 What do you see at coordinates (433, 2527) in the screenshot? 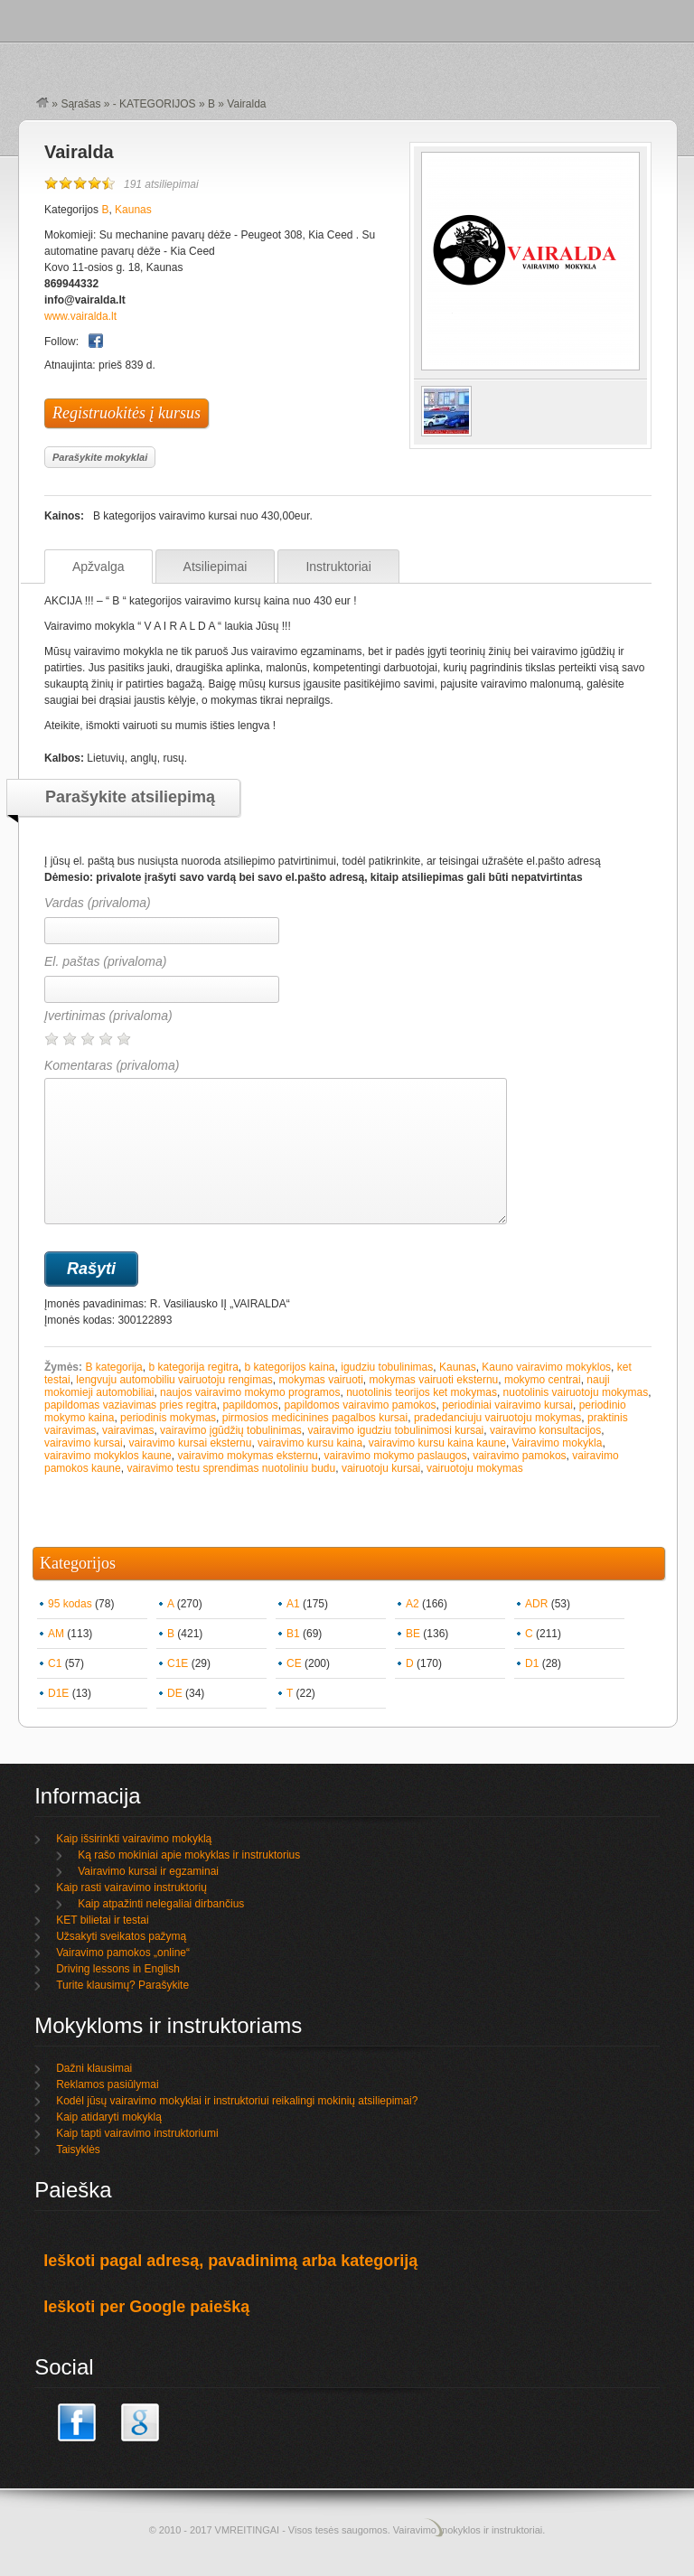
I see `perform a quick attack or slash action` at bounding box center [433, 2527].